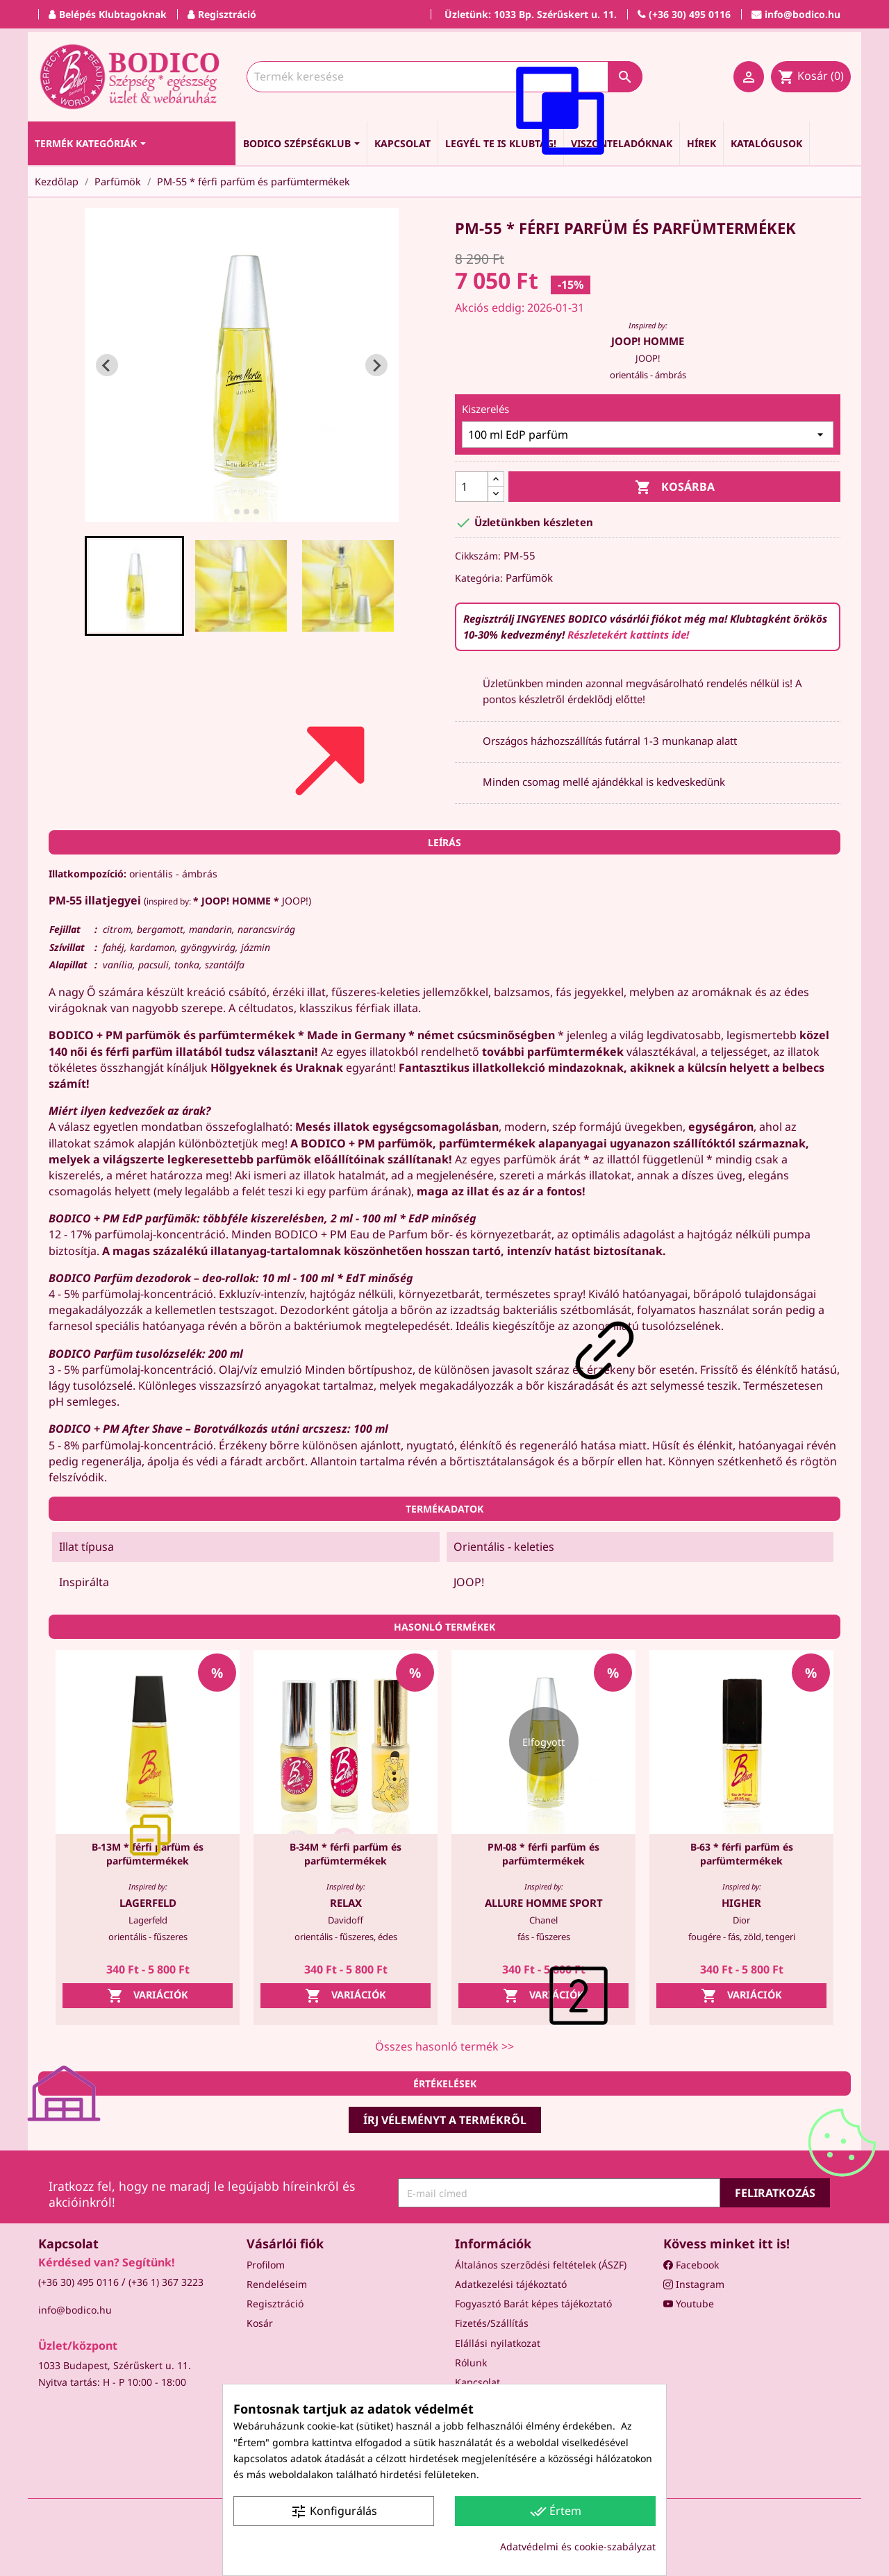 This screenshot has width=889, height=2576. Describe the element at coordinates (604, 1350) in the screenshot. I see `copy link to clipboard` at that location.